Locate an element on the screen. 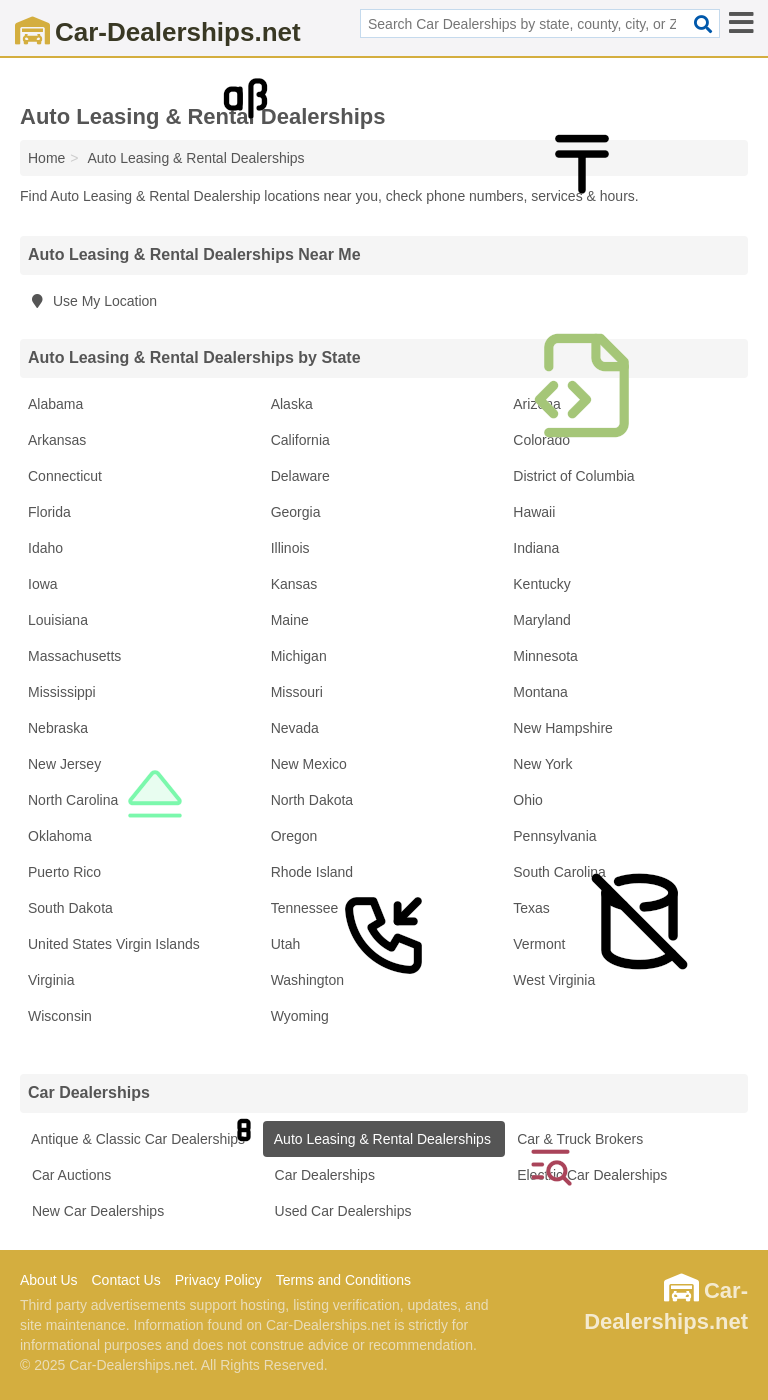  search within a list or document is located at coordinates (550, 1164).